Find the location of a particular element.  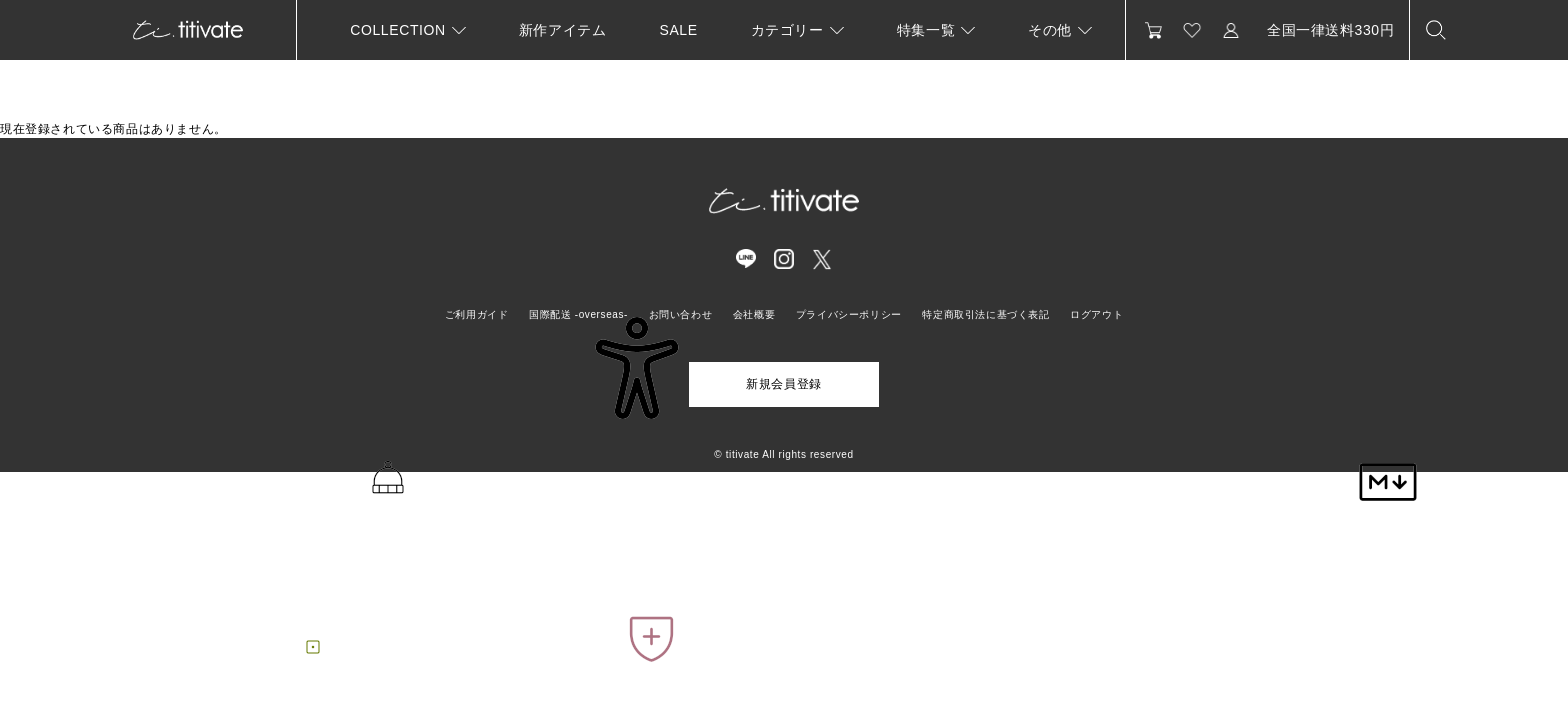

select winter or cold weather clothing category is located at coordinates (388, 479).